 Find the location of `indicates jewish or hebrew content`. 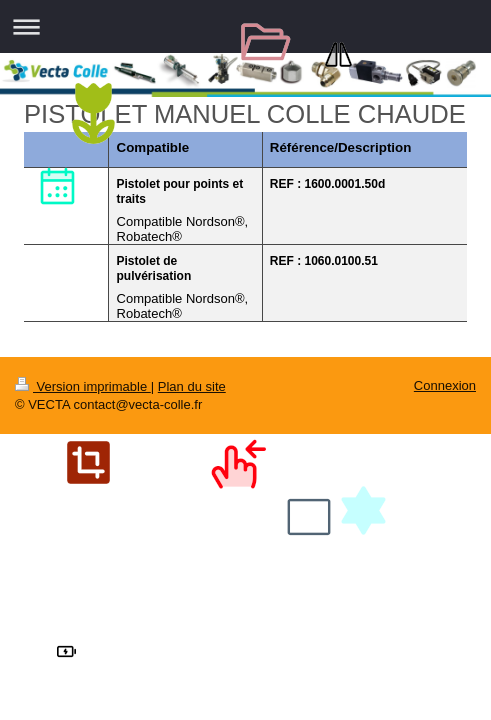

indicates jewish or hebrew content is located at coordinates (363, 510).